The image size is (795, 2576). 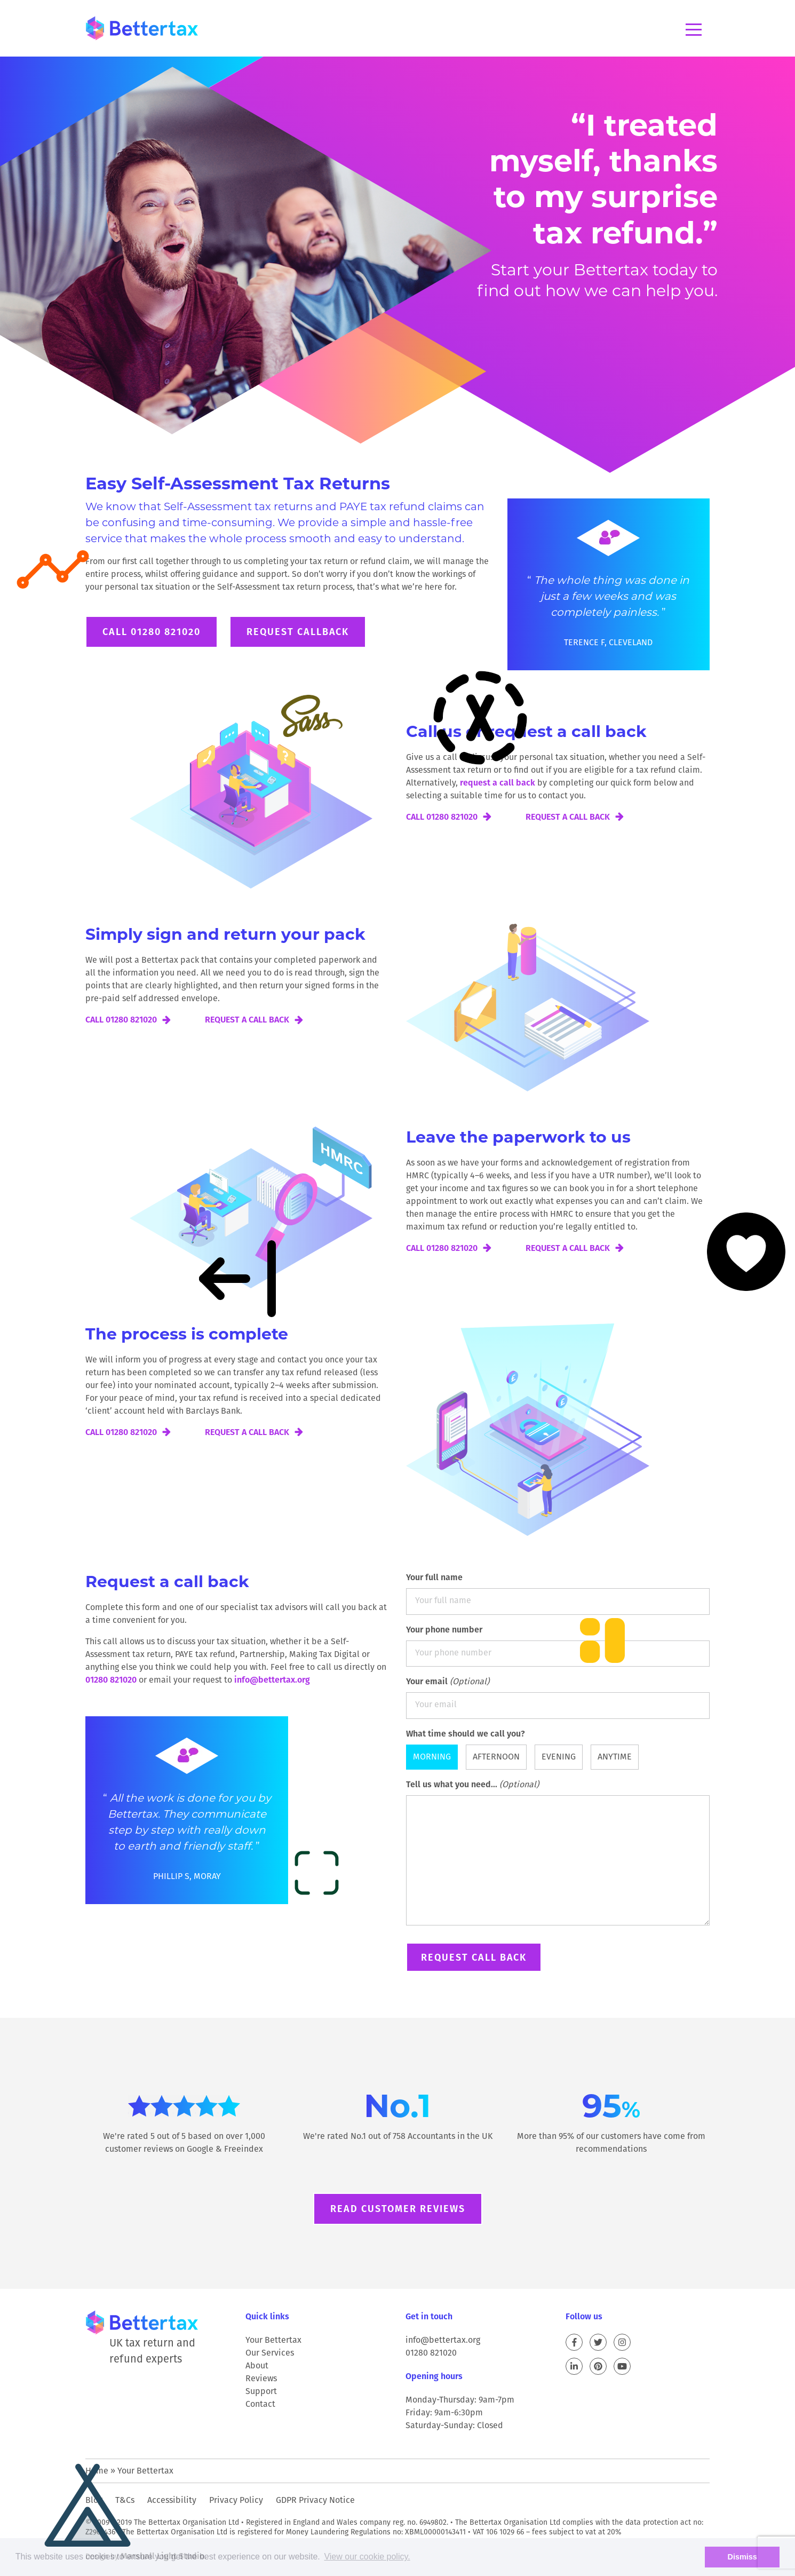 I want to click on scan a QR code or barcode, so click(x=316, y=1873).